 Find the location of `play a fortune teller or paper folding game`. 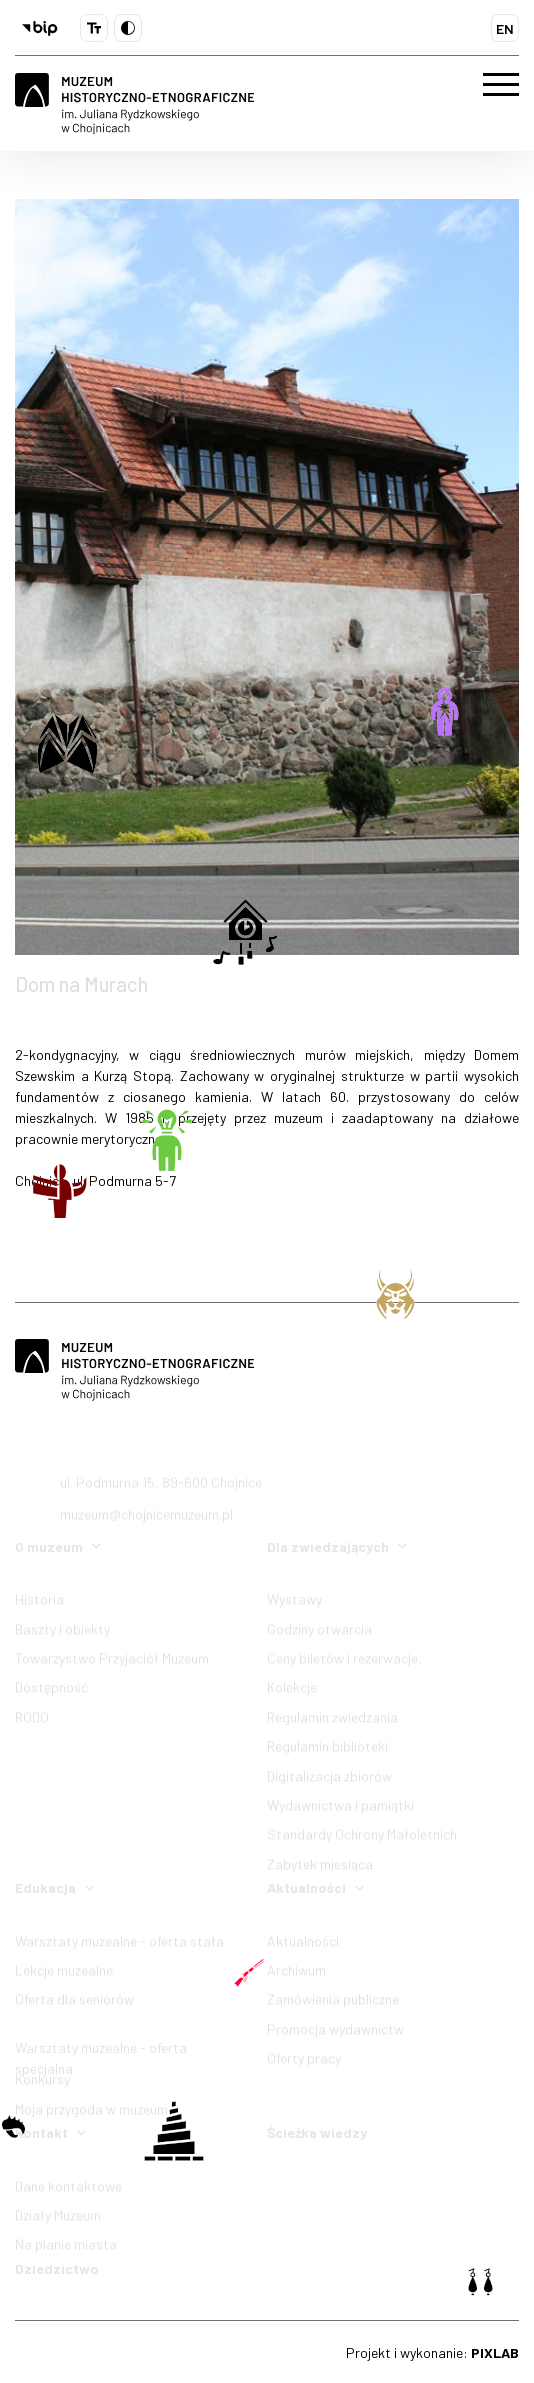

play a fortune teller or paper folding game is located at coordinates (67, 744).